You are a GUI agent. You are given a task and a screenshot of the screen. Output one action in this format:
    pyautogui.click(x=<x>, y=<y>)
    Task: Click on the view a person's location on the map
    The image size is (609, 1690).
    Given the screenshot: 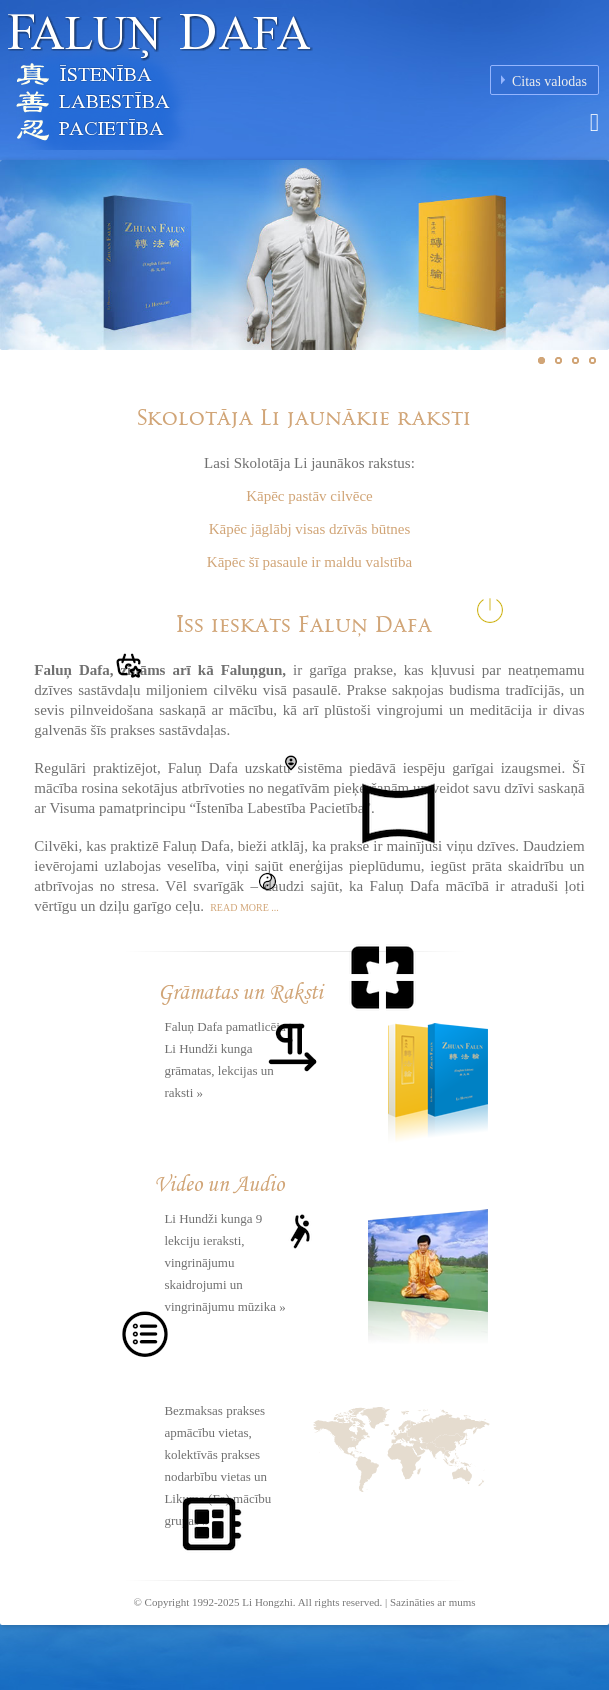 What is the action you would take?
    pyautogui.click(x=291, y=763)
    